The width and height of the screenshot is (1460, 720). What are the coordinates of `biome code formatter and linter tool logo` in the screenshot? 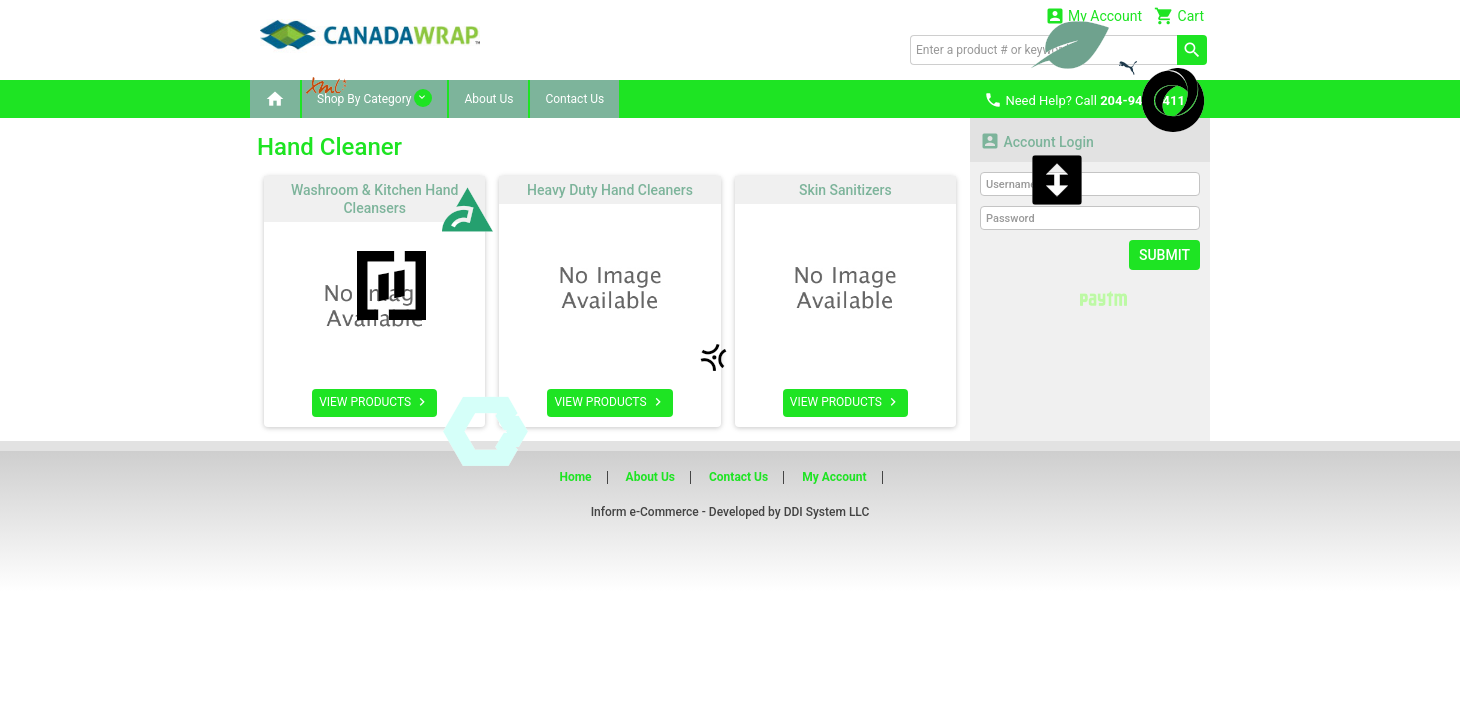 It's located at (467, 209).